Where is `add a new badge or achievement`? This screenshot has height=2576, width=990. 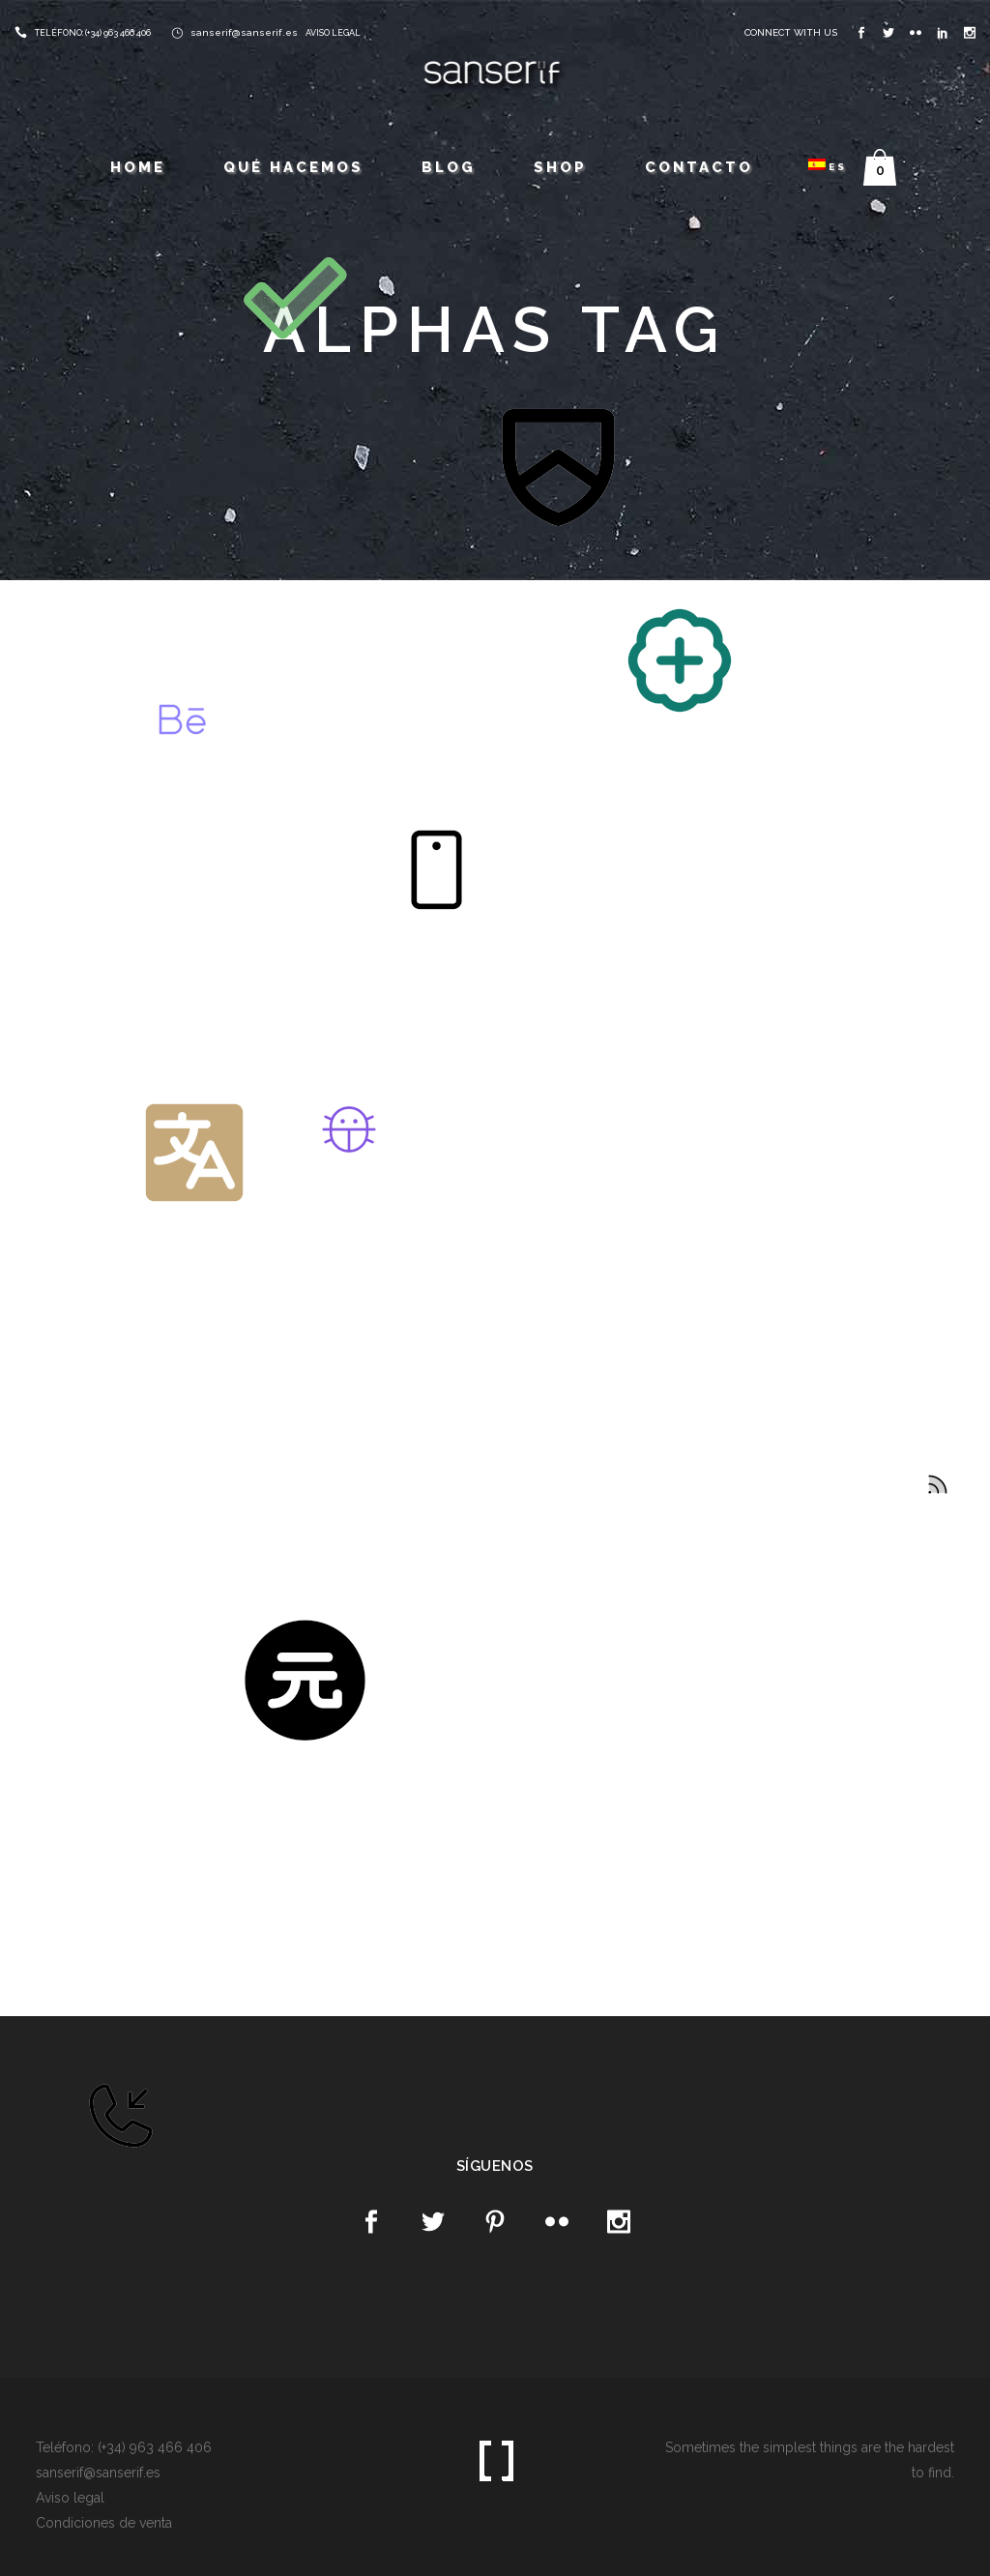 add a new badge or achievement is located at coordinates (680, 660).